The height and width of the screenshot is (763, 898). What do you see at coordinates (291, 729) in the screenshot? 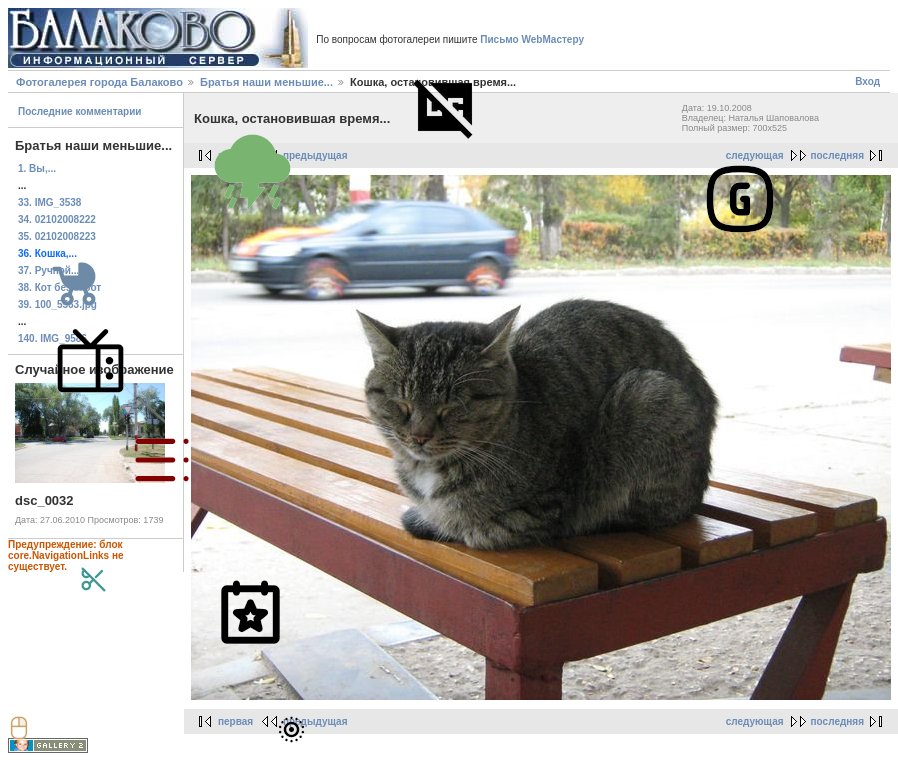
I see `capture a live photo` at bounding box center [291, 729].